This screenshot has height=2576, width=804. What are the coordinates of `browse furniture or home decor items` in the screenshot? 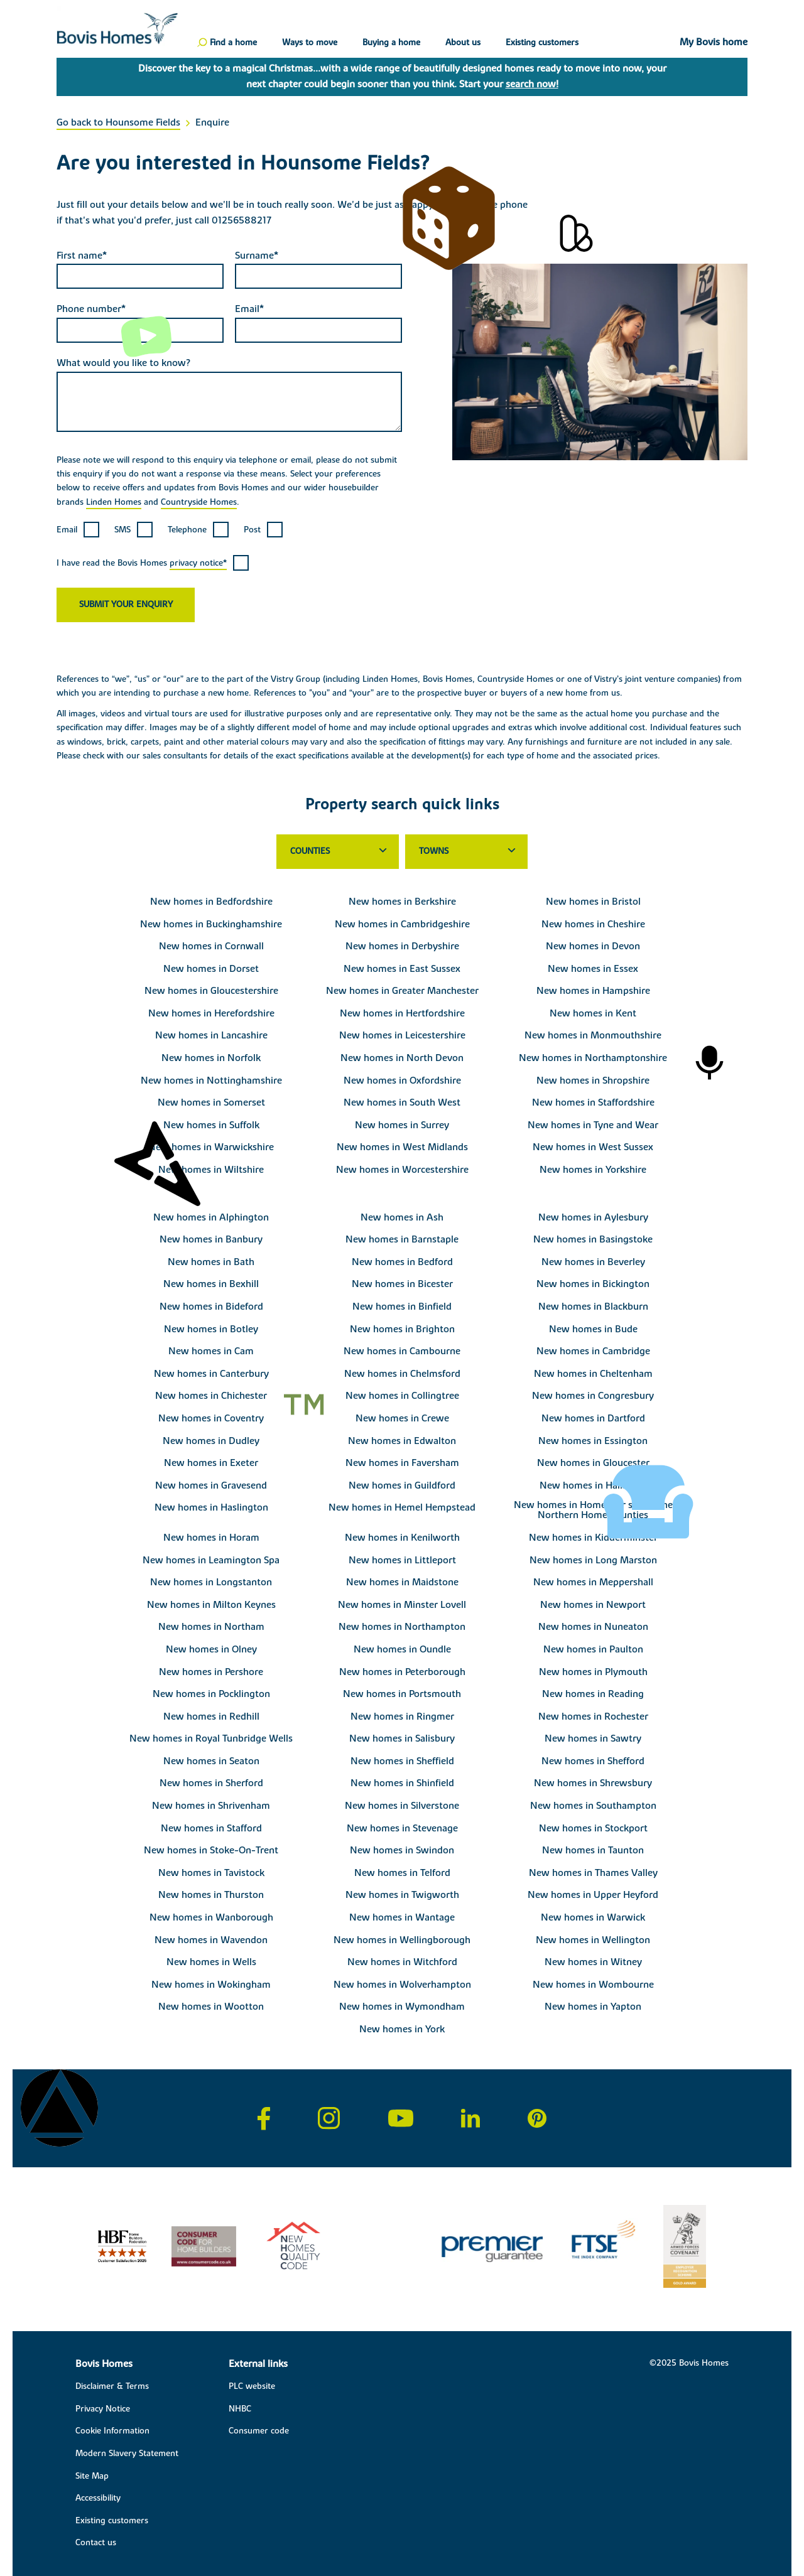 It's located at (648, 1502).